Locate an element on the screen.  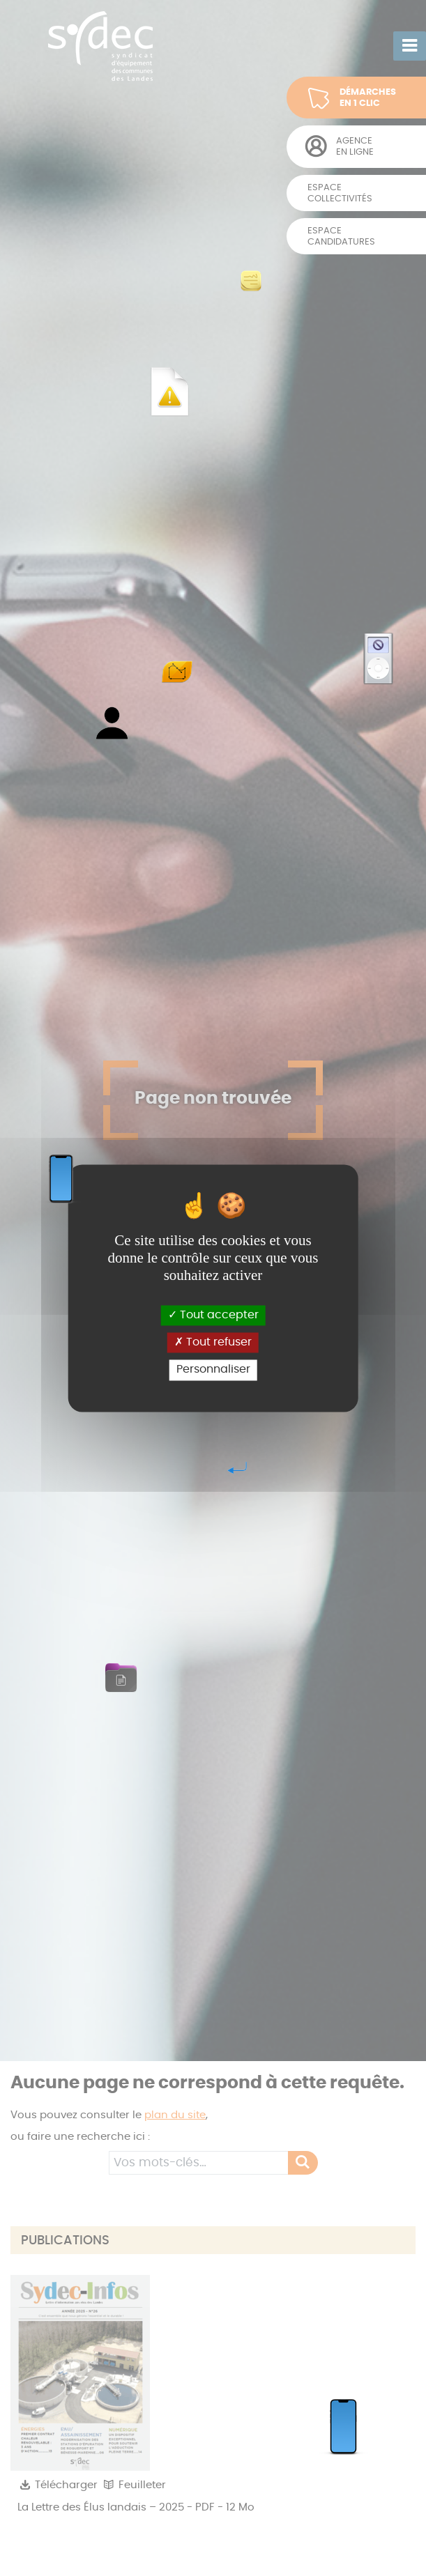
iPod mini device icon is located at coordinates (378, 658).